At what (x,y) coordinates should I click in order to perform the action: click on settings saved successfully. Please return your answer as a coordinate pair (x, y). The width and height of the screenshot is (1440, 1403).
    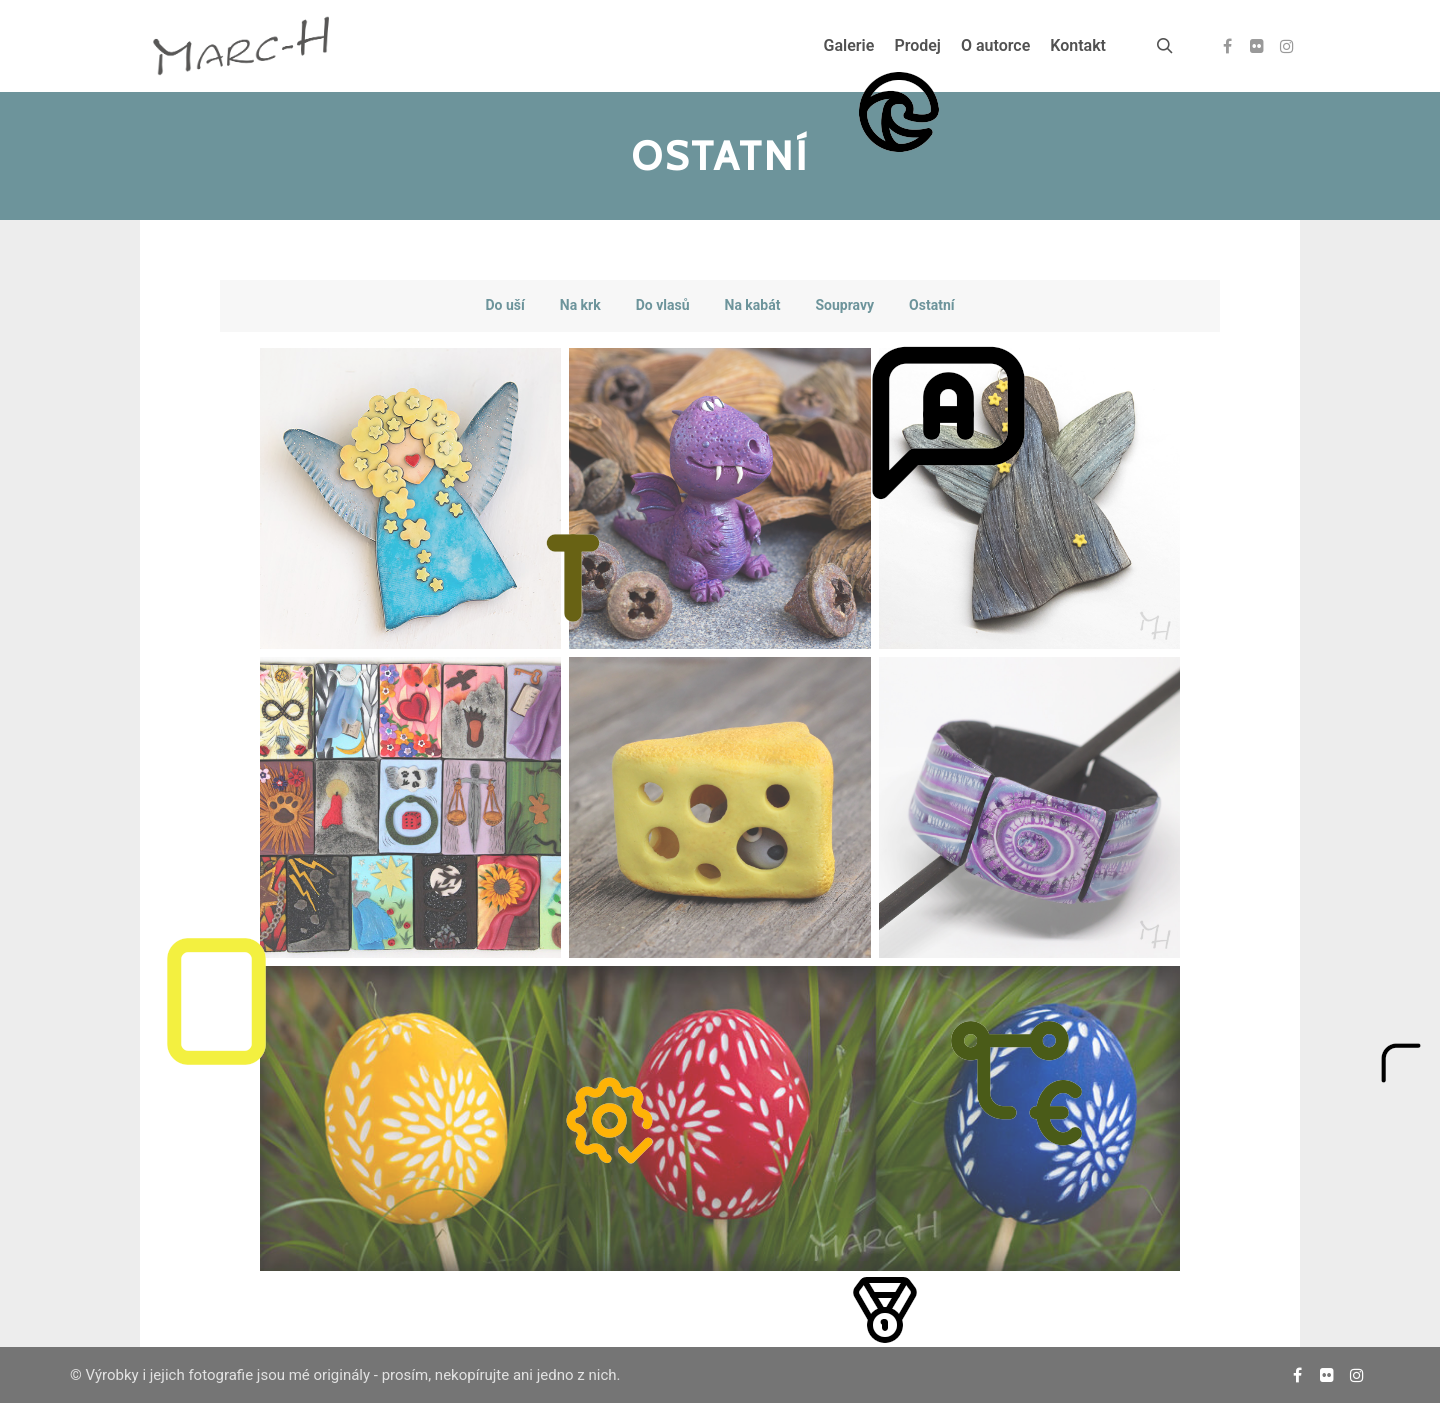
    Looking at the image, I should click on (609, 1120).